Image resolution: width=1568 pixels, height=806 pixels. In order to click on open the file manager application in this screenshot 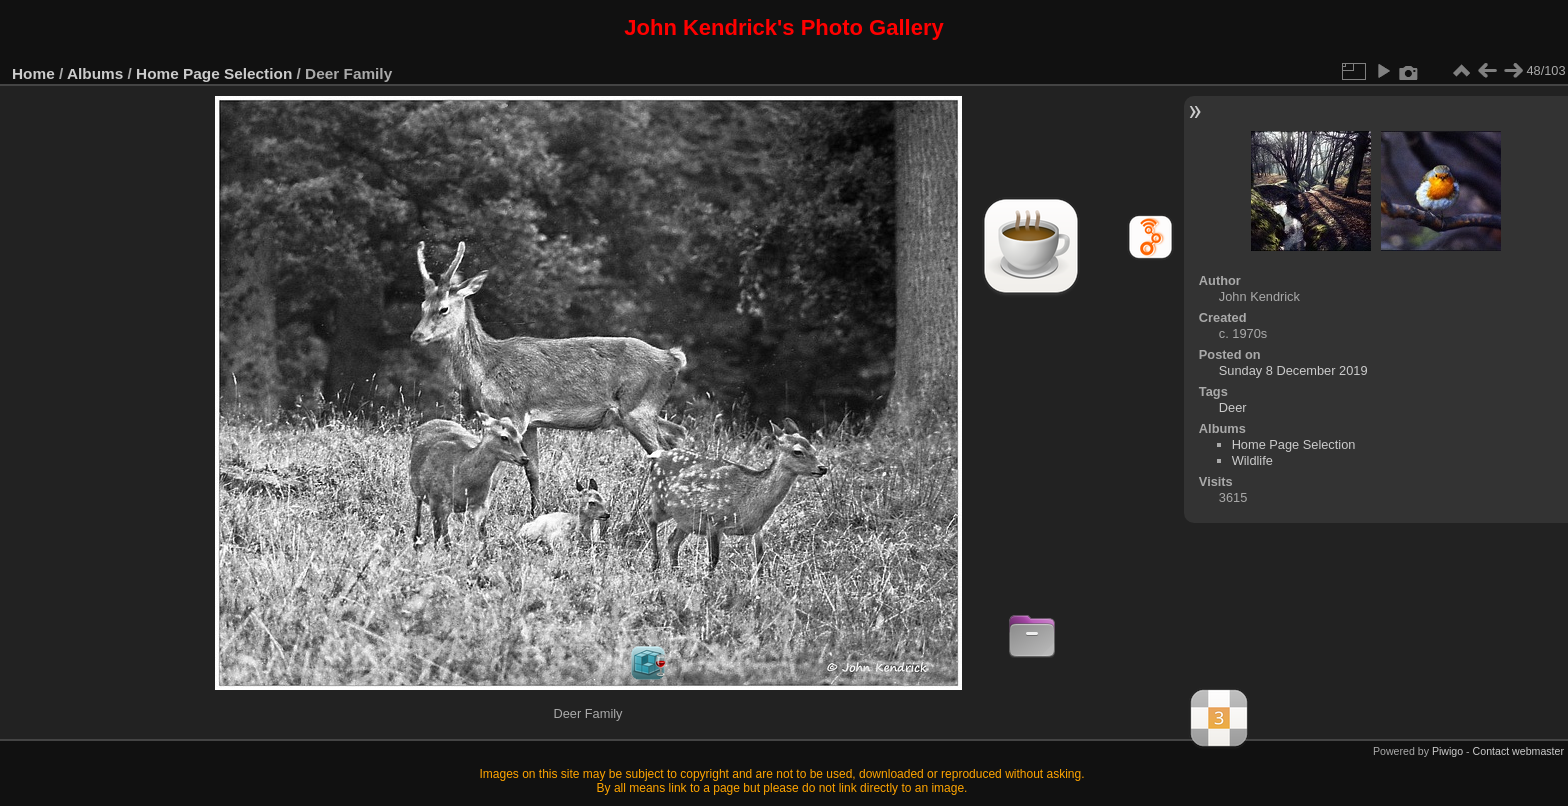, I will do `click(1032, 636)`.